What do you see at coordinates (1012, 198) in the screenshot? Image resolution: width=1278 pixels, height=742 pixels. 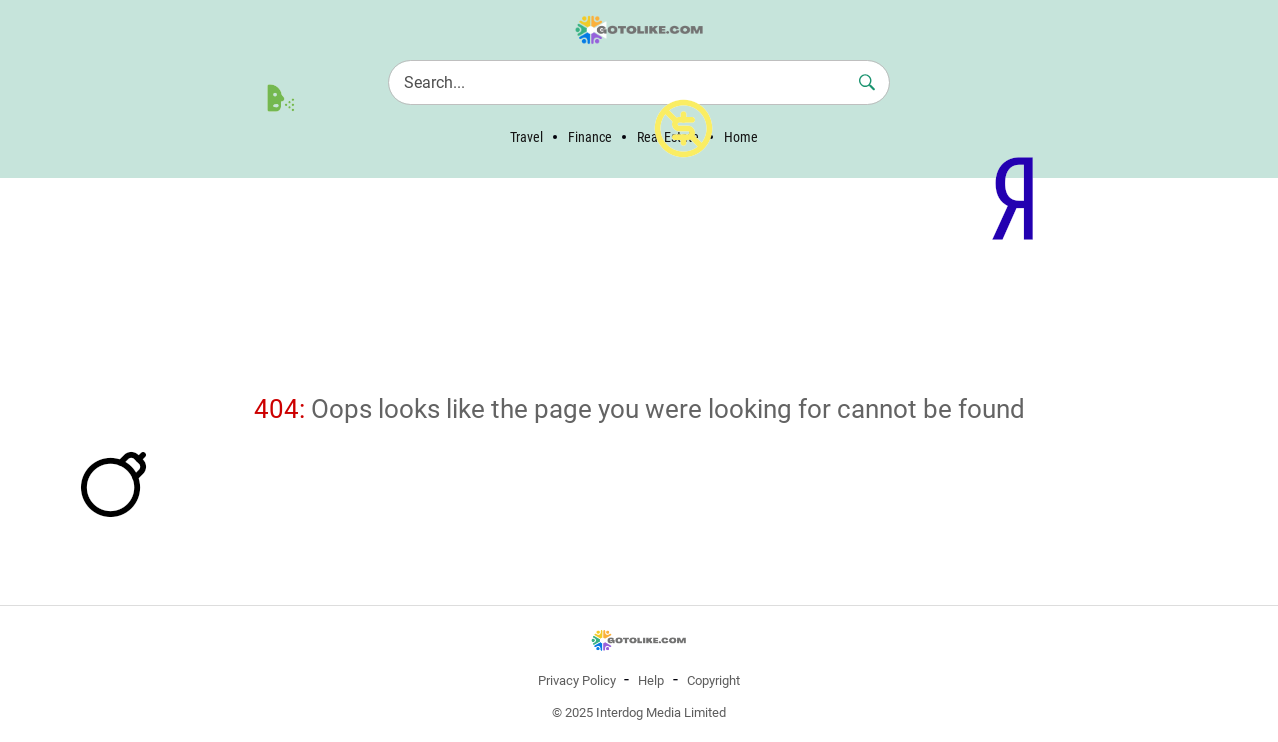 I see `open Yandex services` at bounding box center [1012, 198].